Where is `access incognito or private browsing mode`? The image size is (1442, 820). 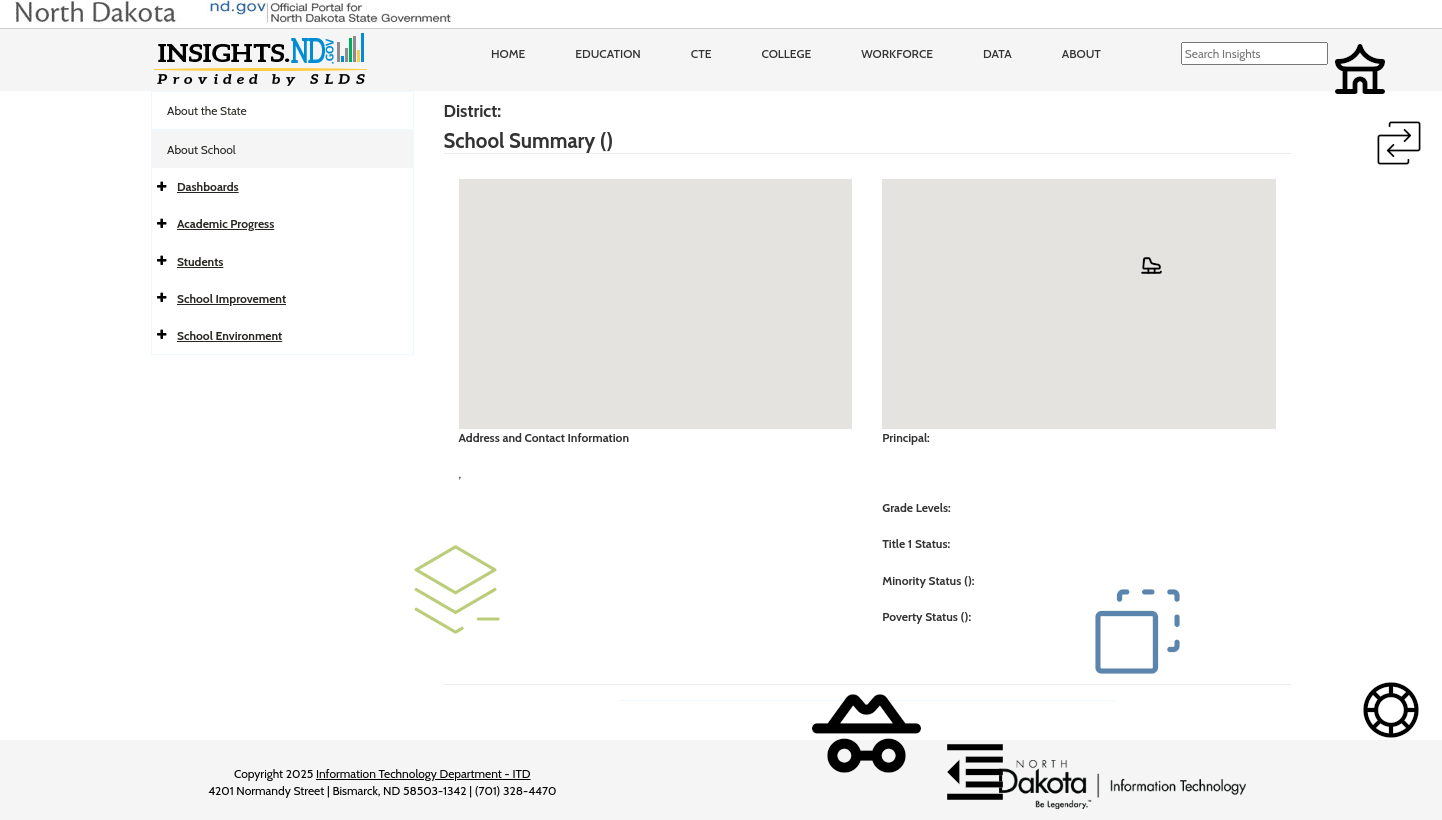
access incognito or private browsing mode is located at coordinates (866, 733).